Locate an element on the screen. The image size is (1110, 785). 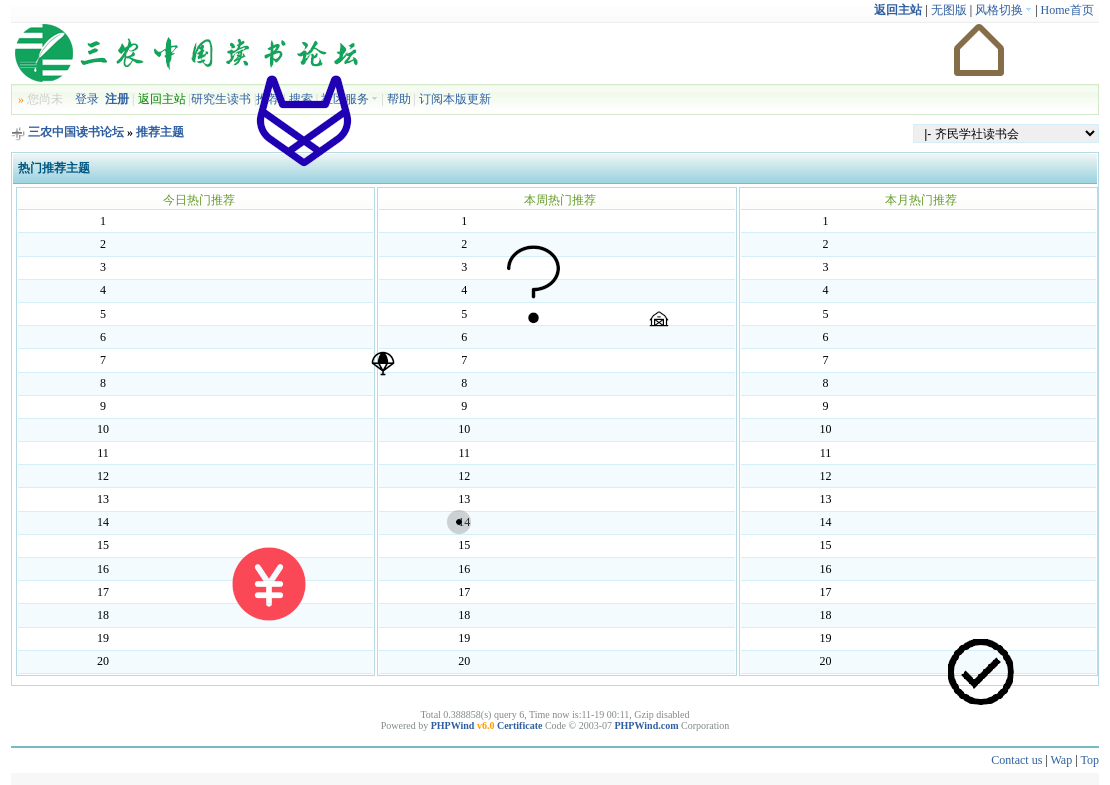
navigate to home screen is located at coordinates (979, 51).